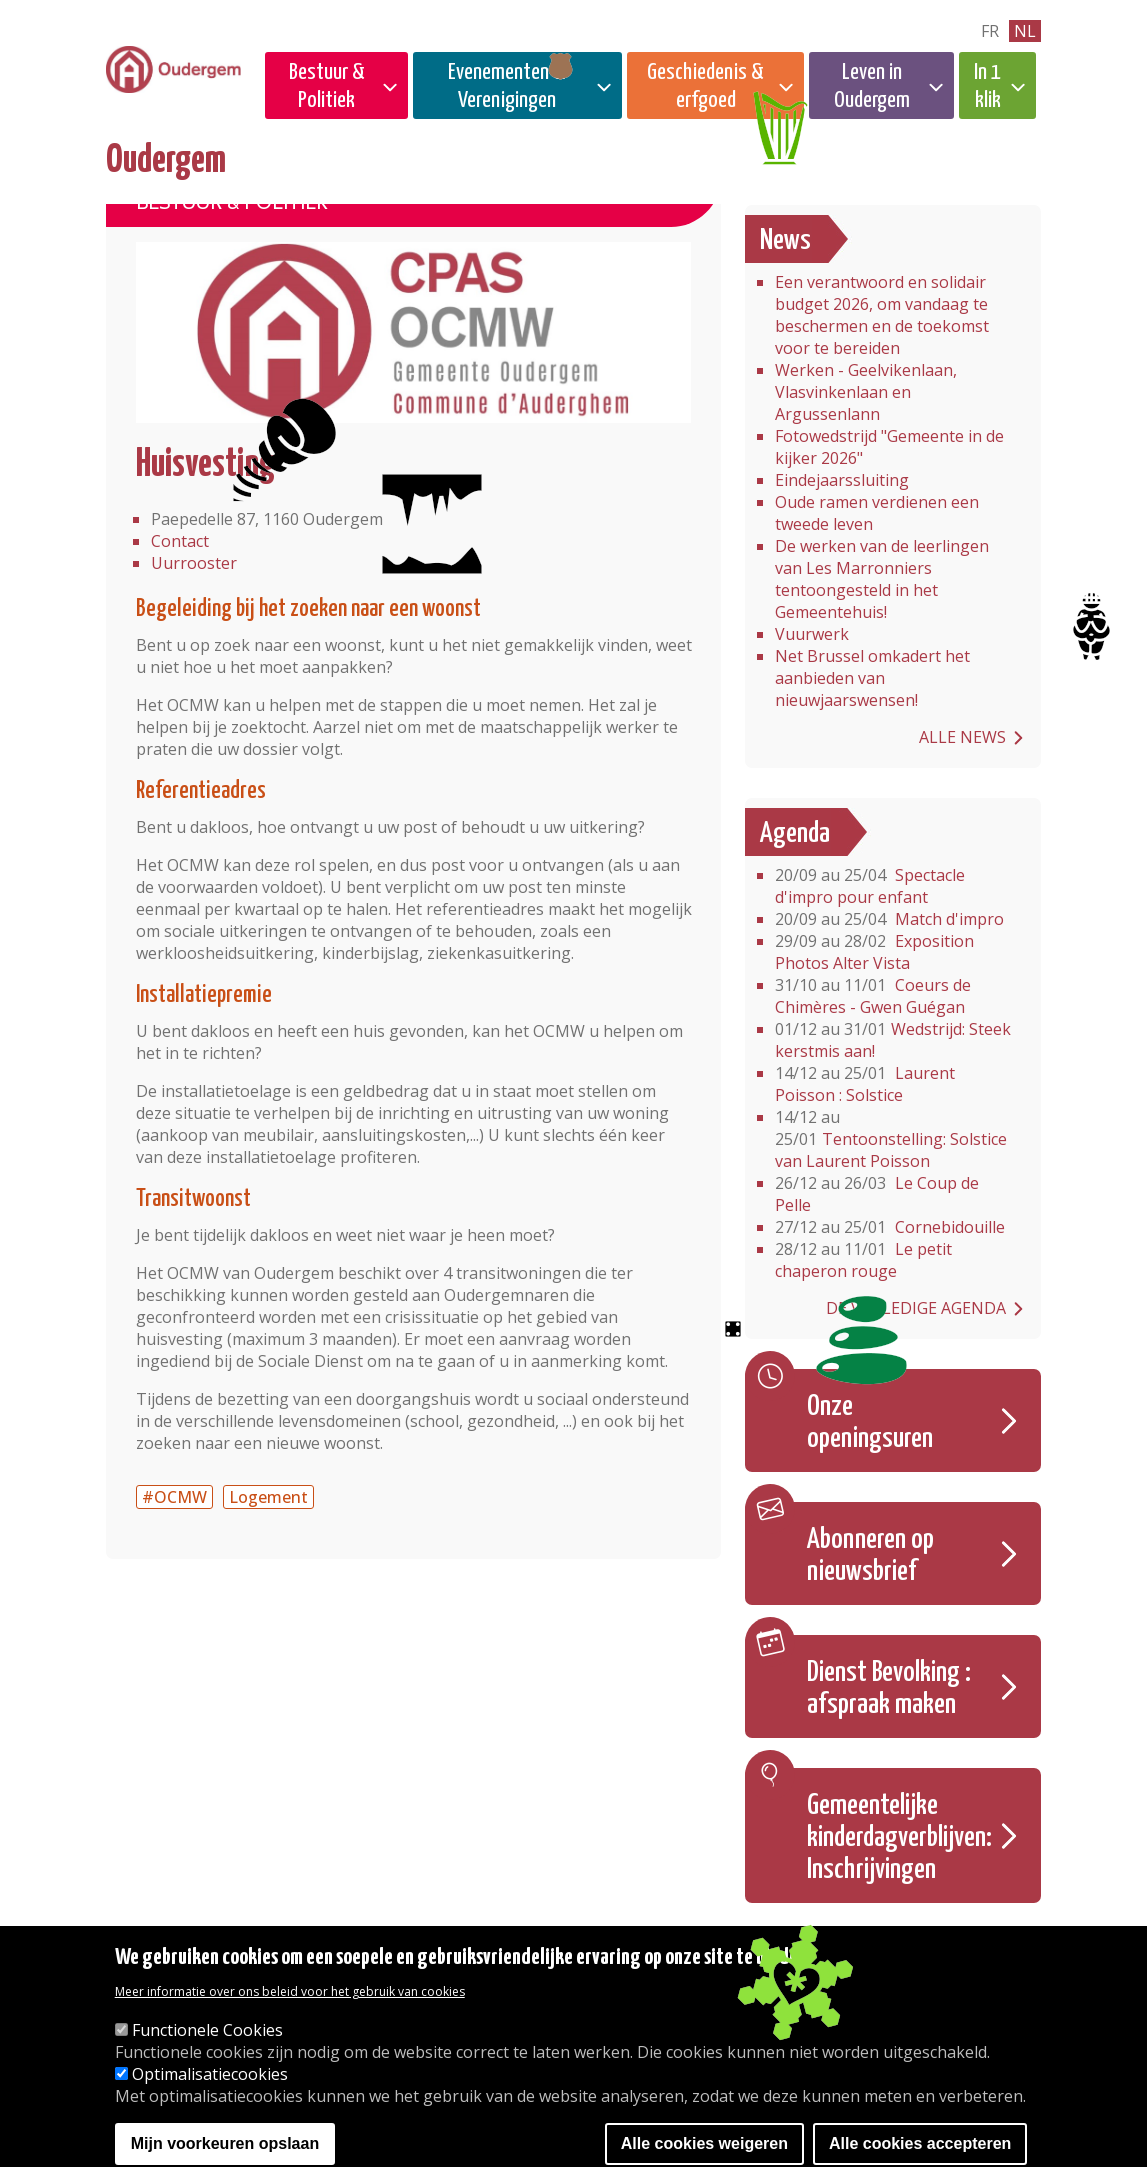 This screenshot has height=2167, width=1147. I want to click on access music or audio settings, so click(779, 127).